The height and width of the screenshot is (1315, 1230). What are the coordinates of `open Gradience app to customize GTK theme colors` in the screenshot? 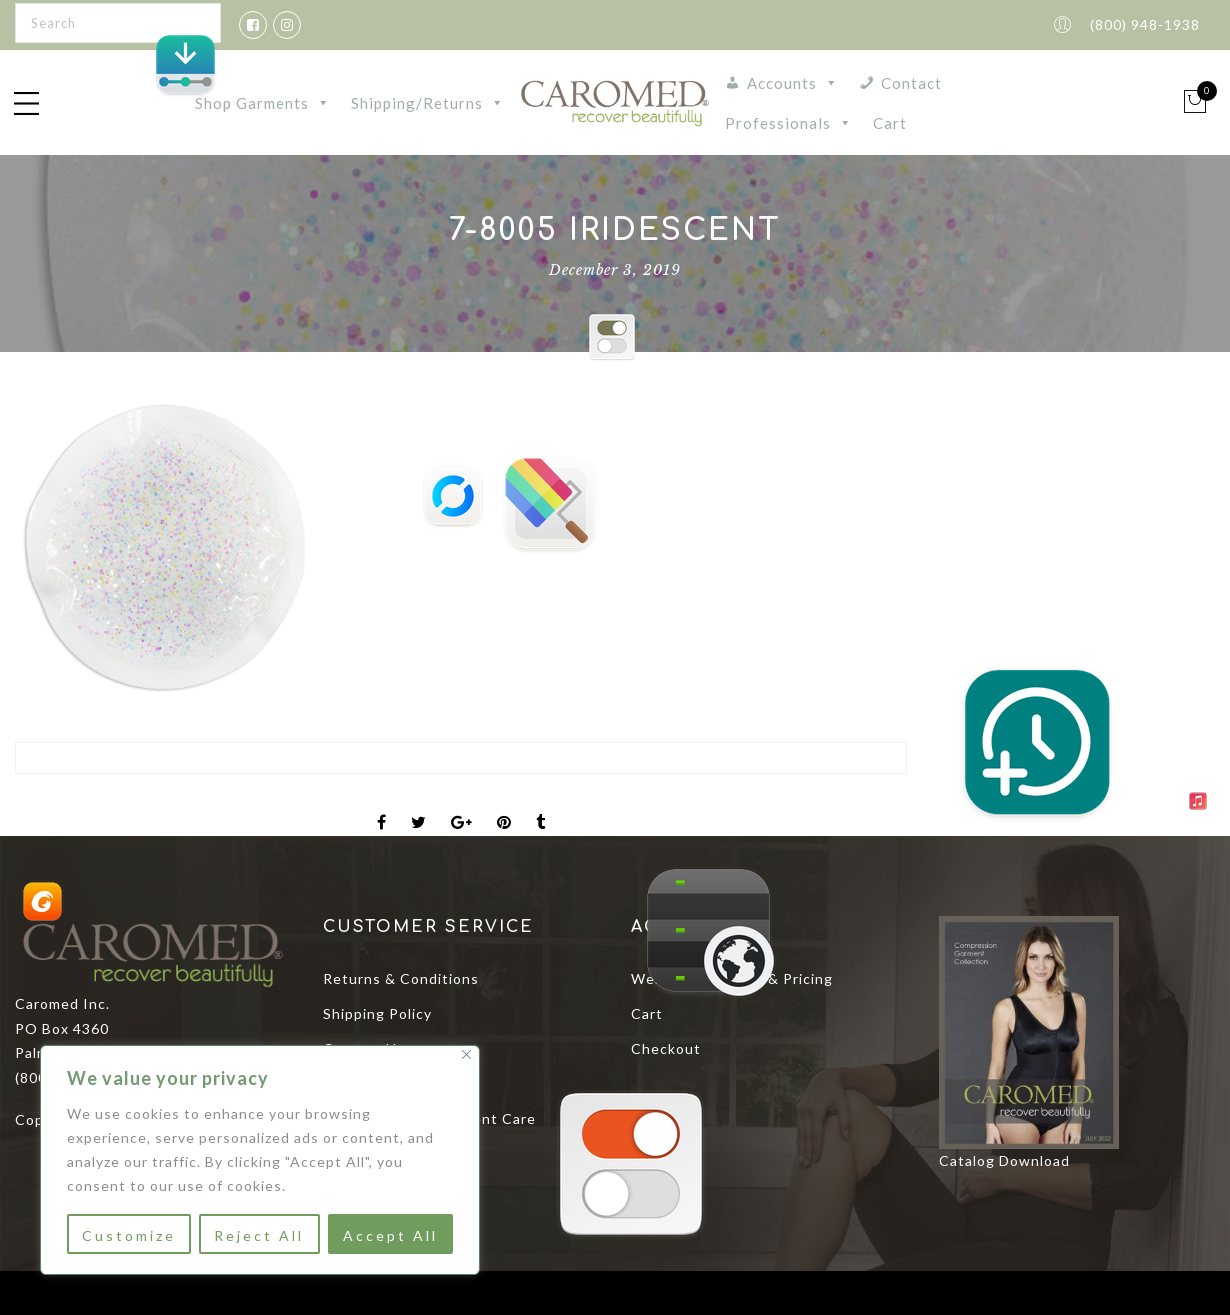 It's located at (550, 503).